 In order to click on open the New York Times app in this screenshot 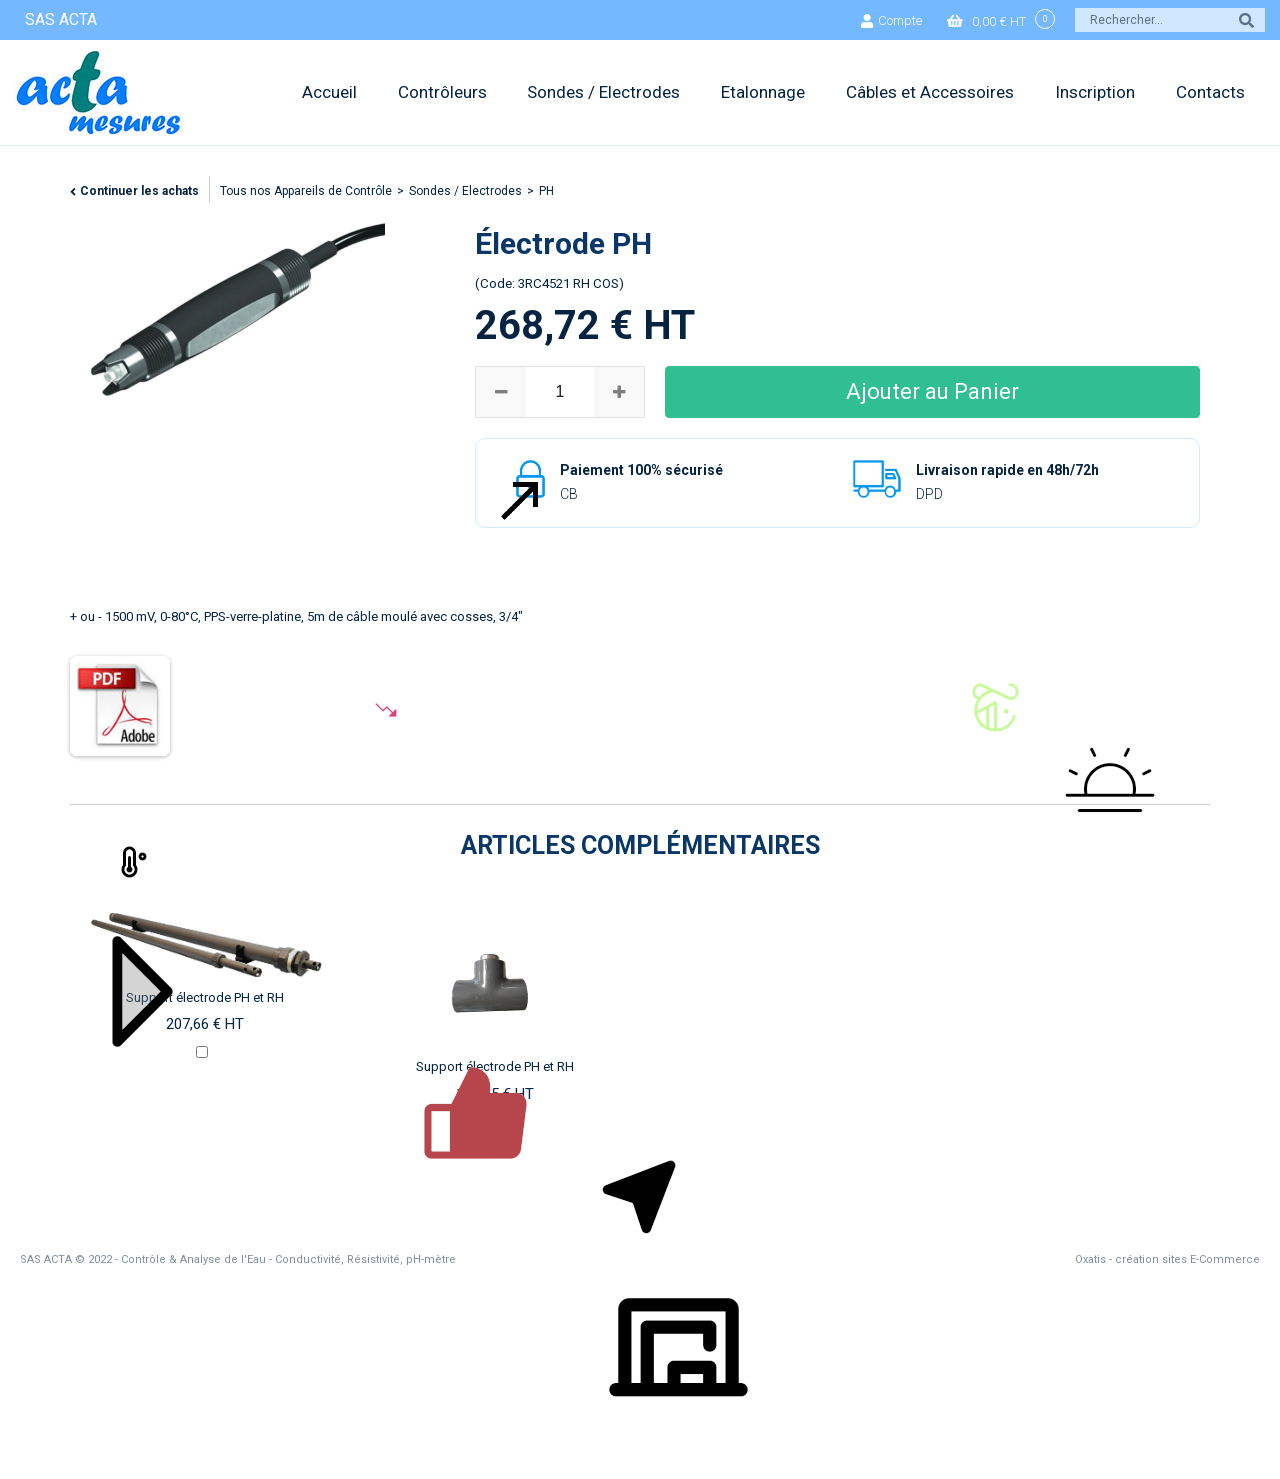, I will do `click(995, 706)`.